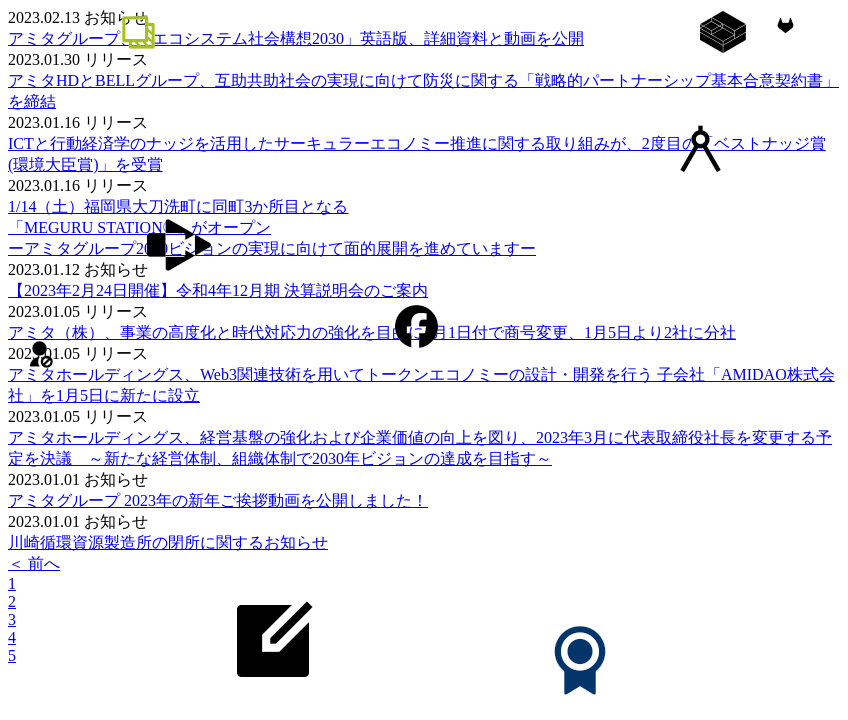  Describe the element at coordinates (580, 661) in the screenshot. I see `view achievements or awards` at that location.